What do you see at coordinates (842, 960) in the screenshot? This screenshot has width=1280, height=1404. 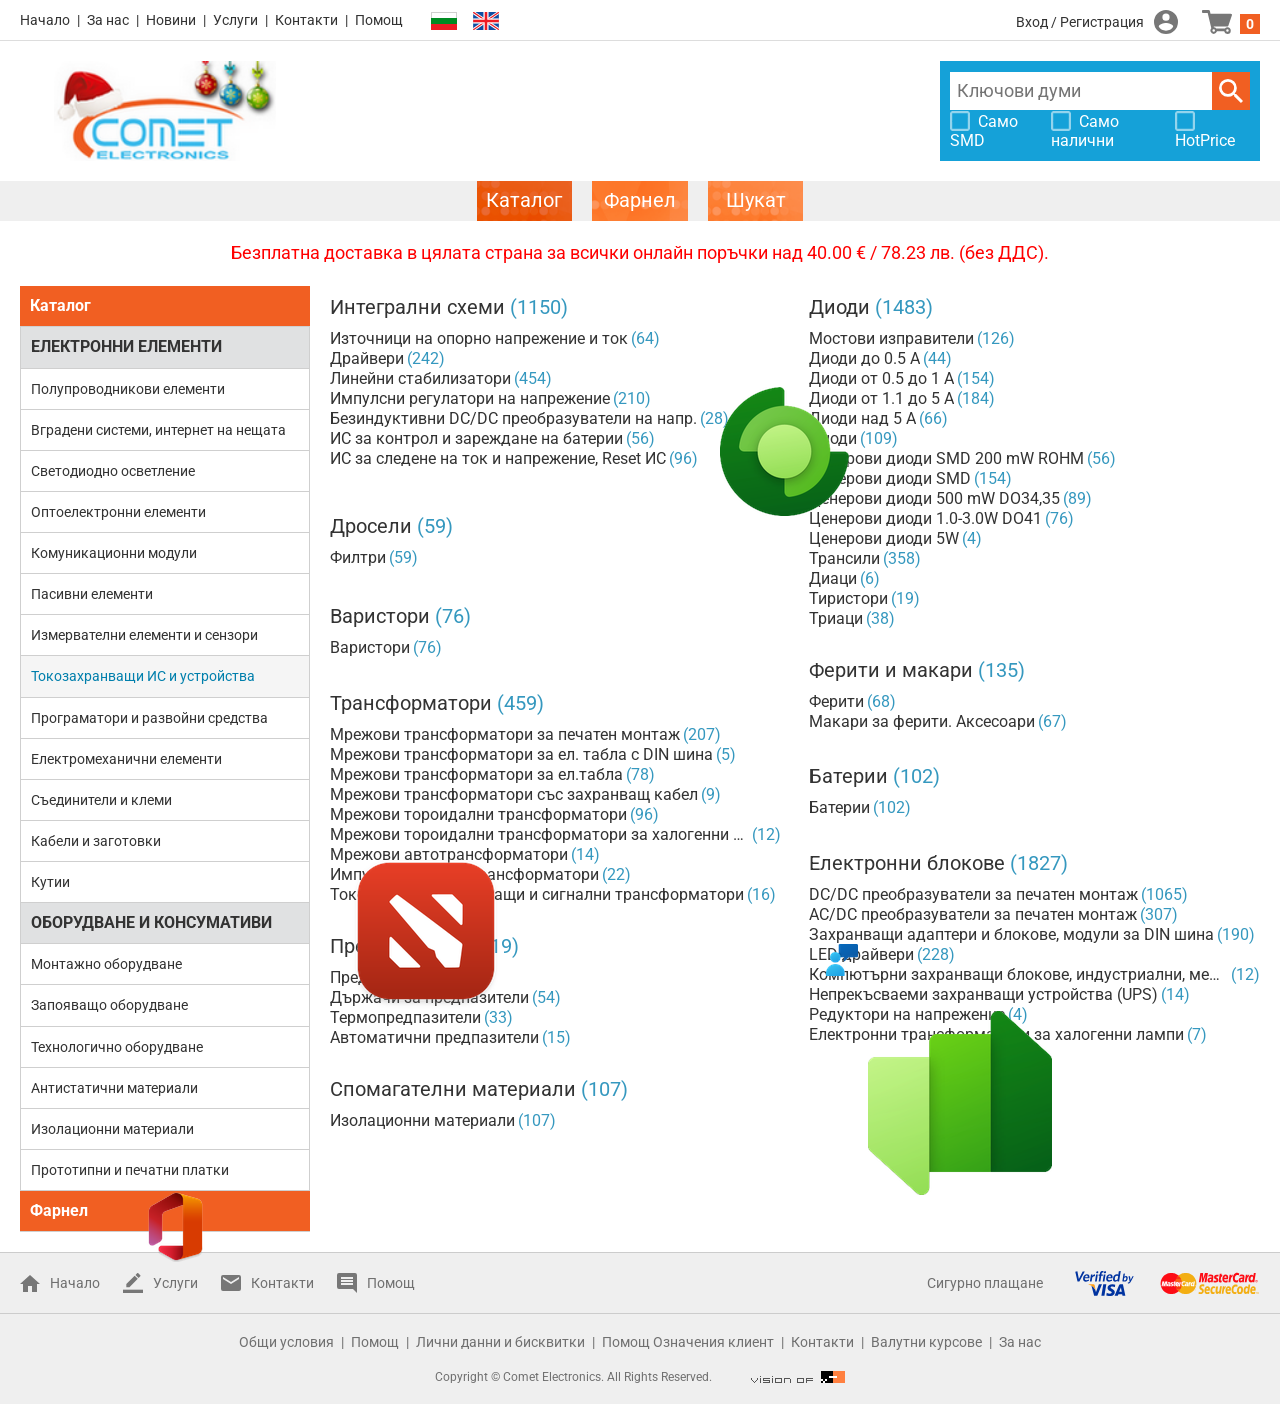 I see `open the feedback hub app` at bounding box center [842, 960].